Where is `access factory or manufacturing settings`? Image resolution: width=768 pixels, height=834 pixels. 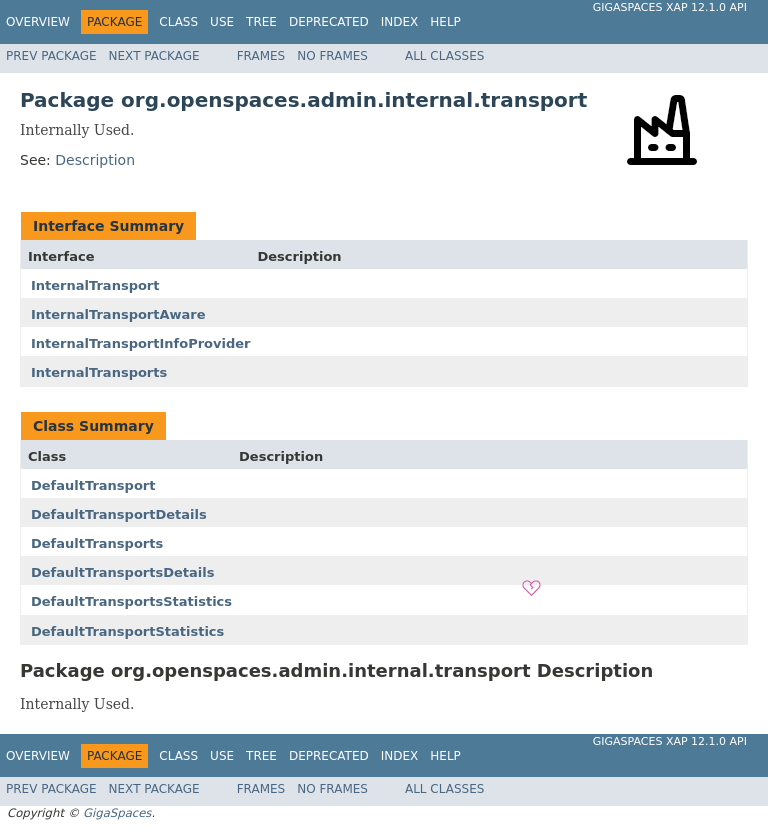
access factory or manufacturing settings is located at coordinates (662, 130).